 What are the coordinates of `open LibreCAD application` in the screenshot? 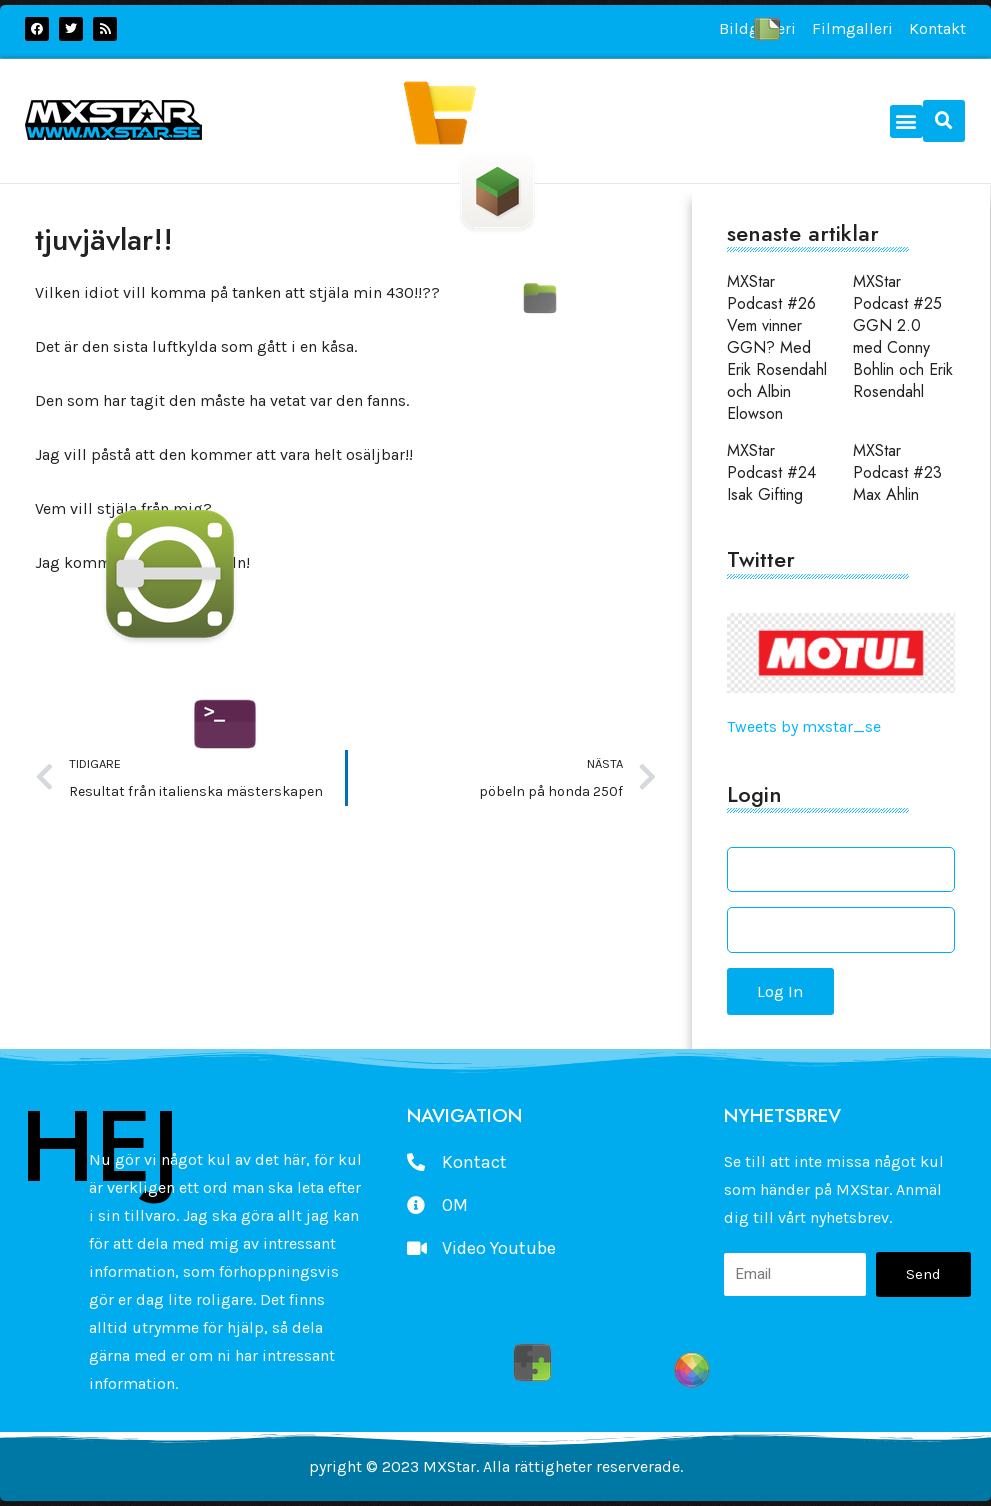 It's located at (170, 574).